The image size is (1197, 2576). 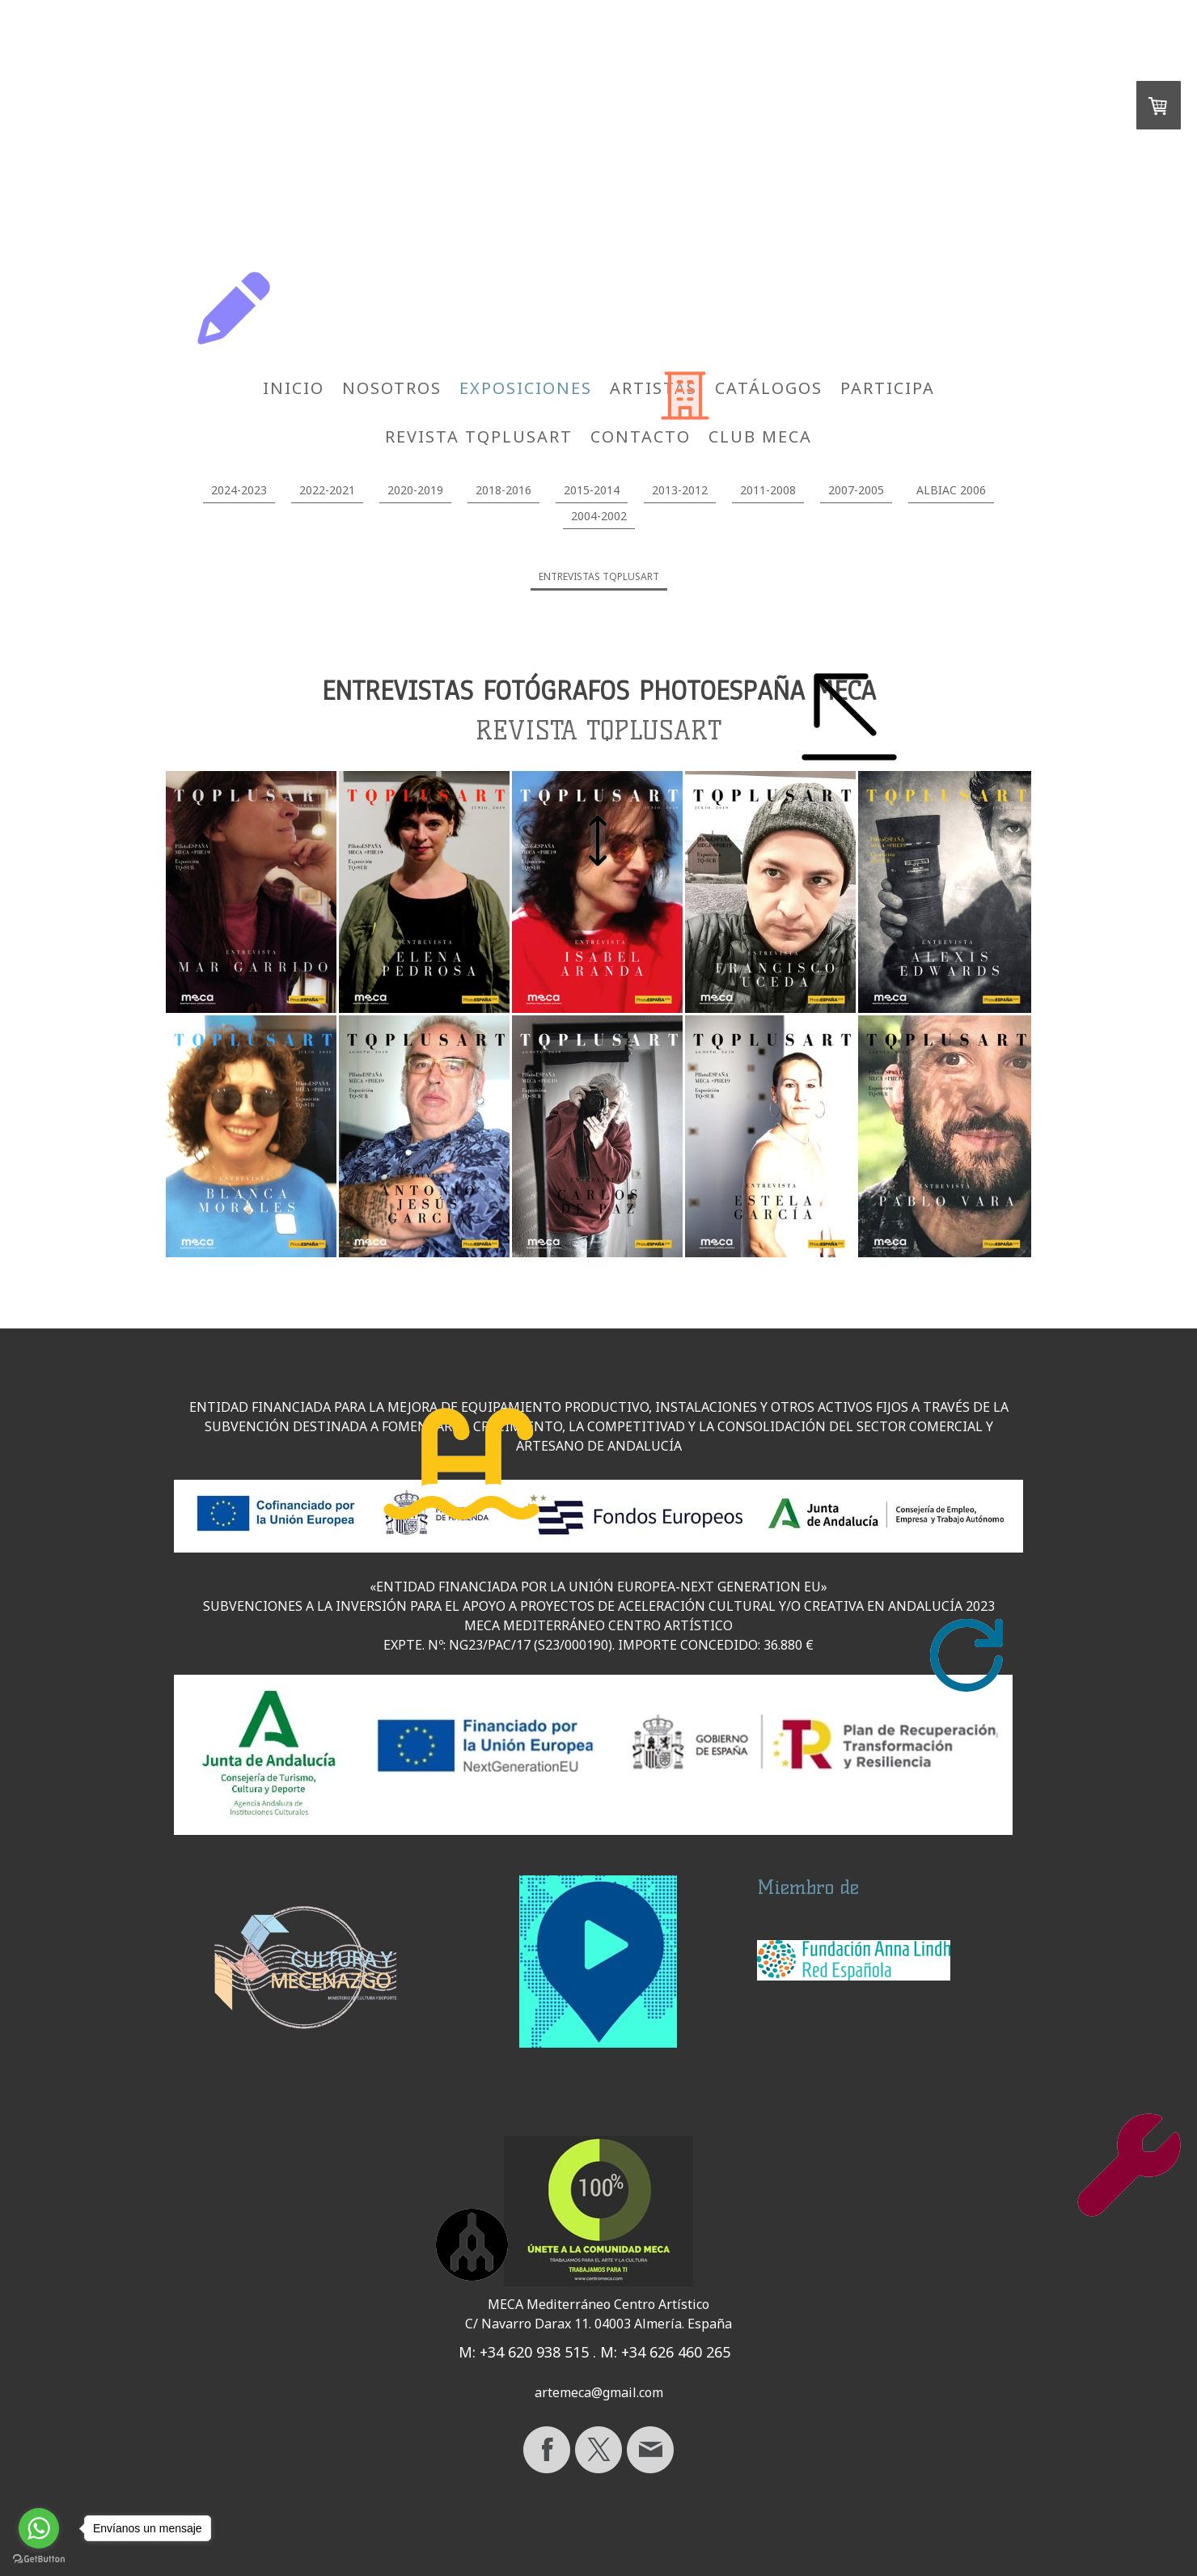 I want to click on view building or office location, so click(x=685, y=396).